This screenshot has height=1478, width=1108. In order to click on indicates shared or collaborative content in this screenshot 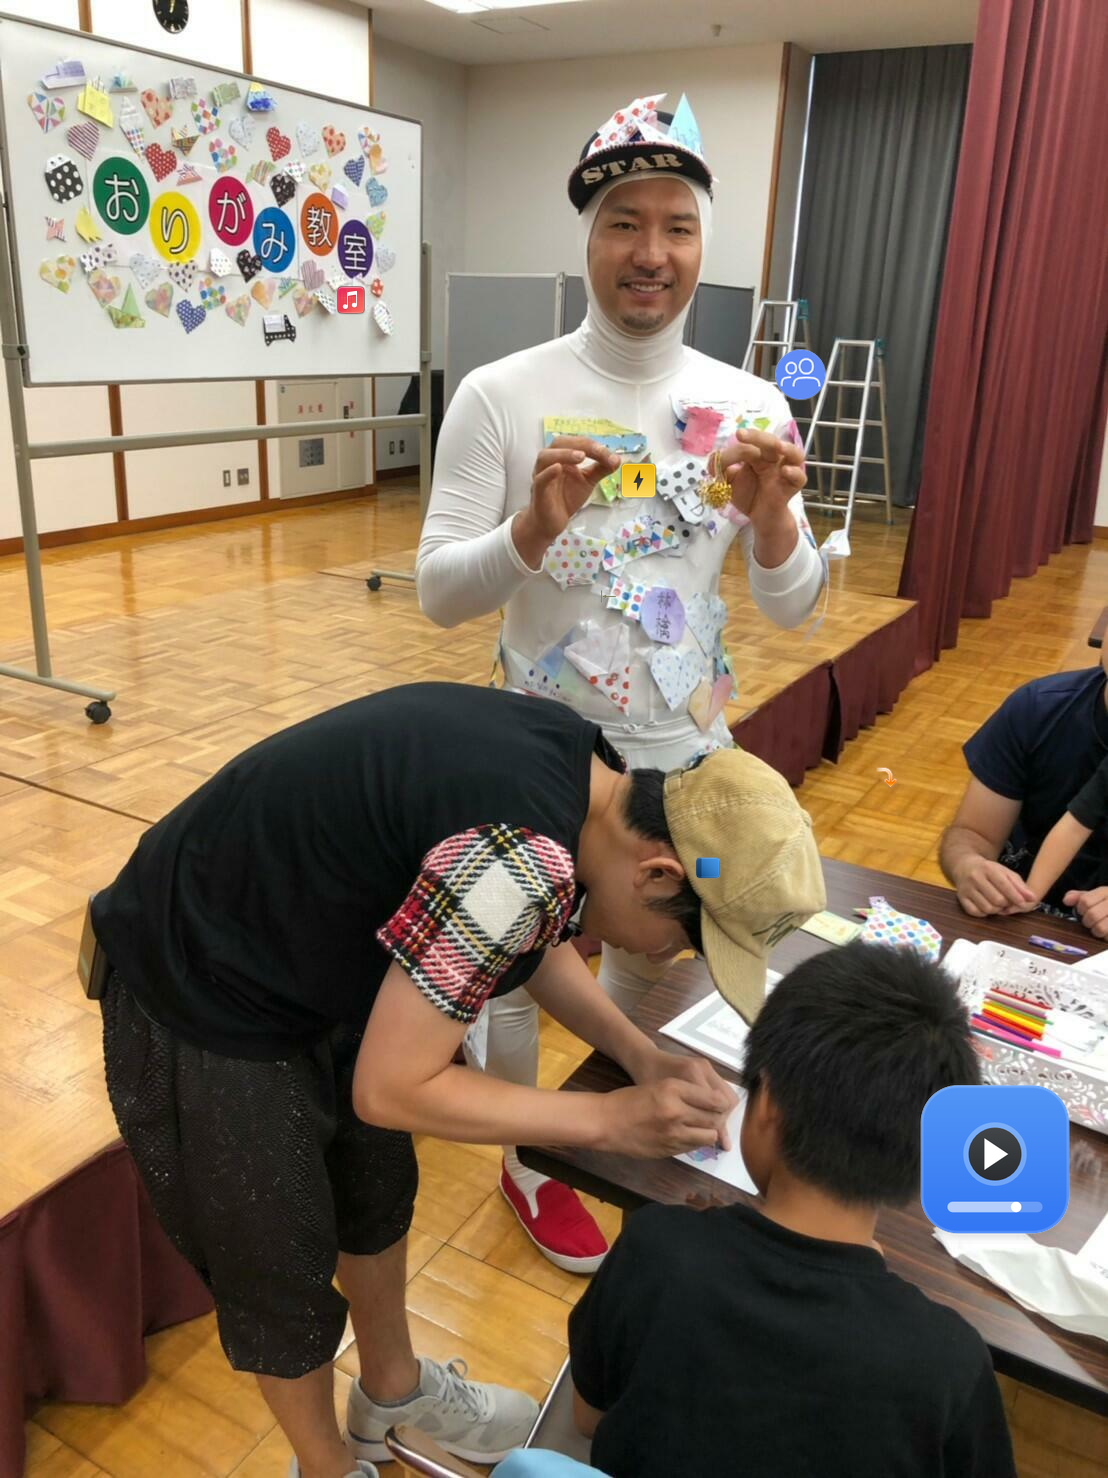, I will do `click(800, 374)`.